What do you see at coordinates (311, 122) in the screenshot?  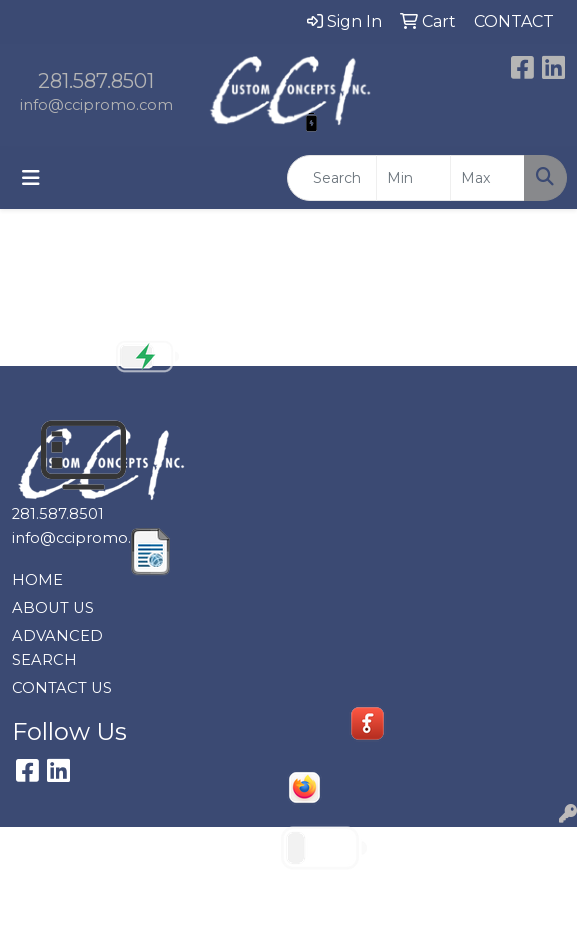 I see `indicates device is currently charging` at bounding box center [311, 122].